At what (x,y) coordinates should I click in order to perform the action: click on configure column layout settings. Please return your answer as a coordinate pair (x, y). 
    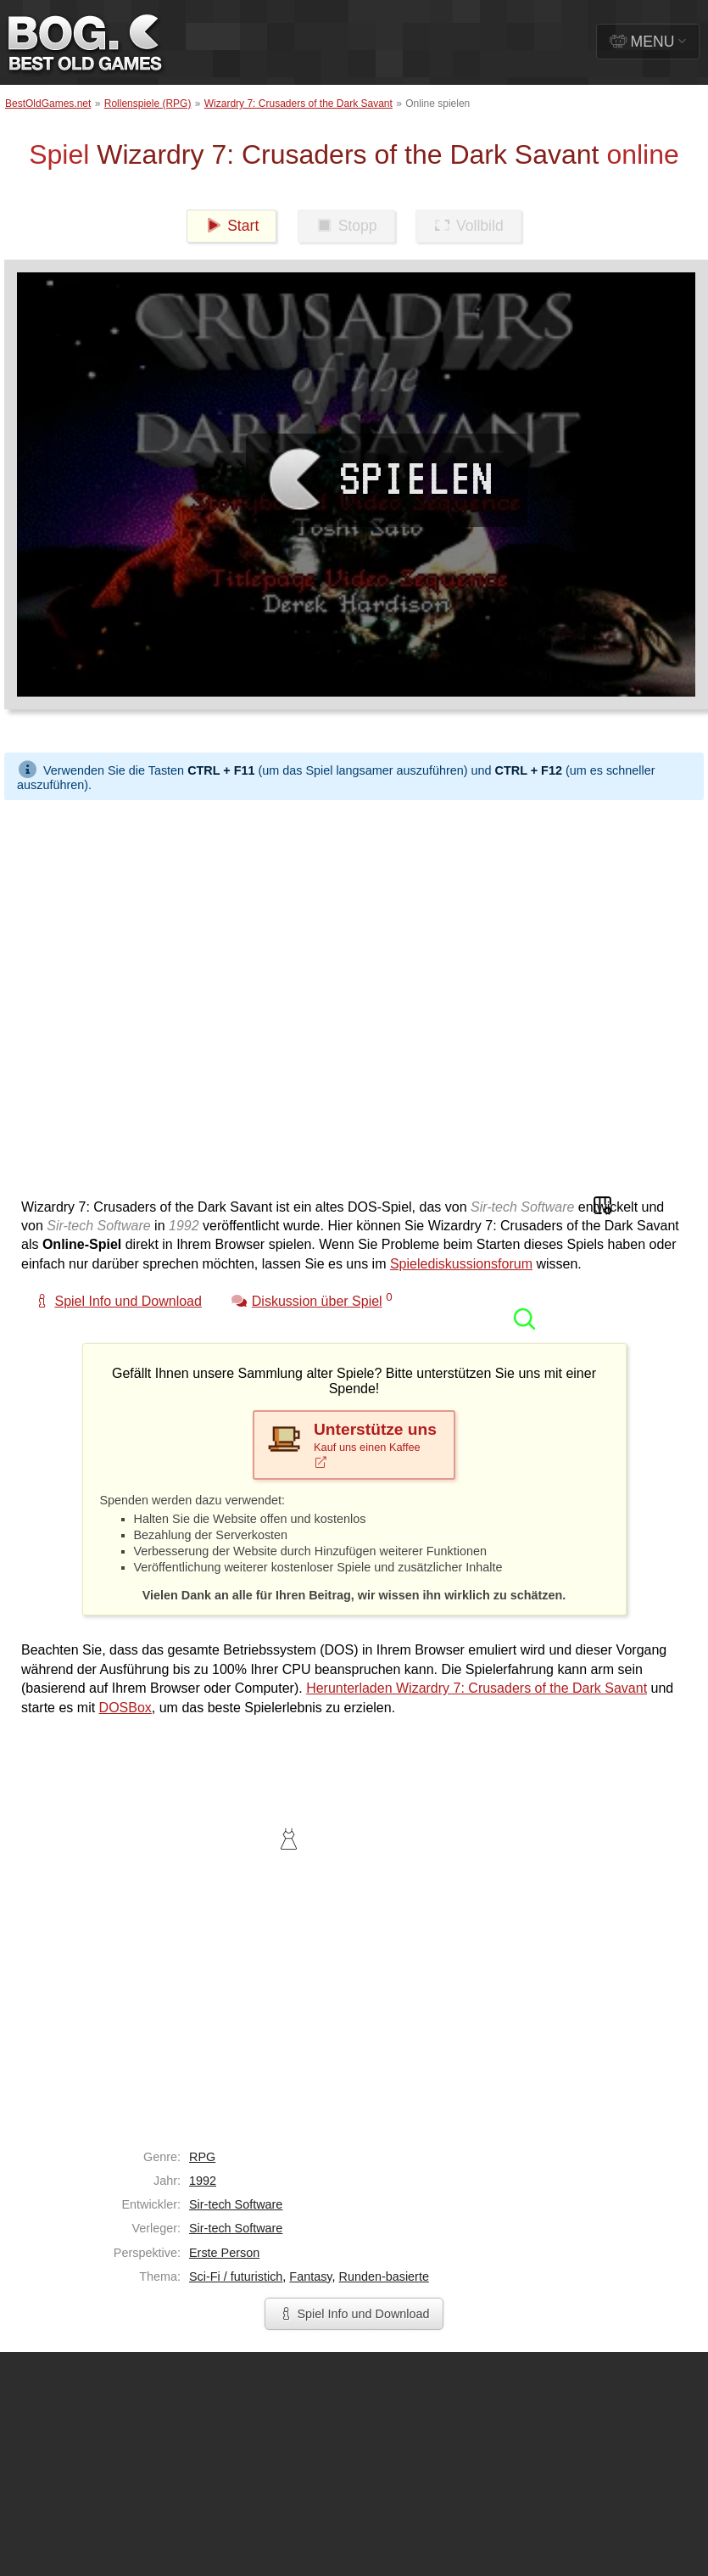
    Looking at the image, I should click on (602, 1205).